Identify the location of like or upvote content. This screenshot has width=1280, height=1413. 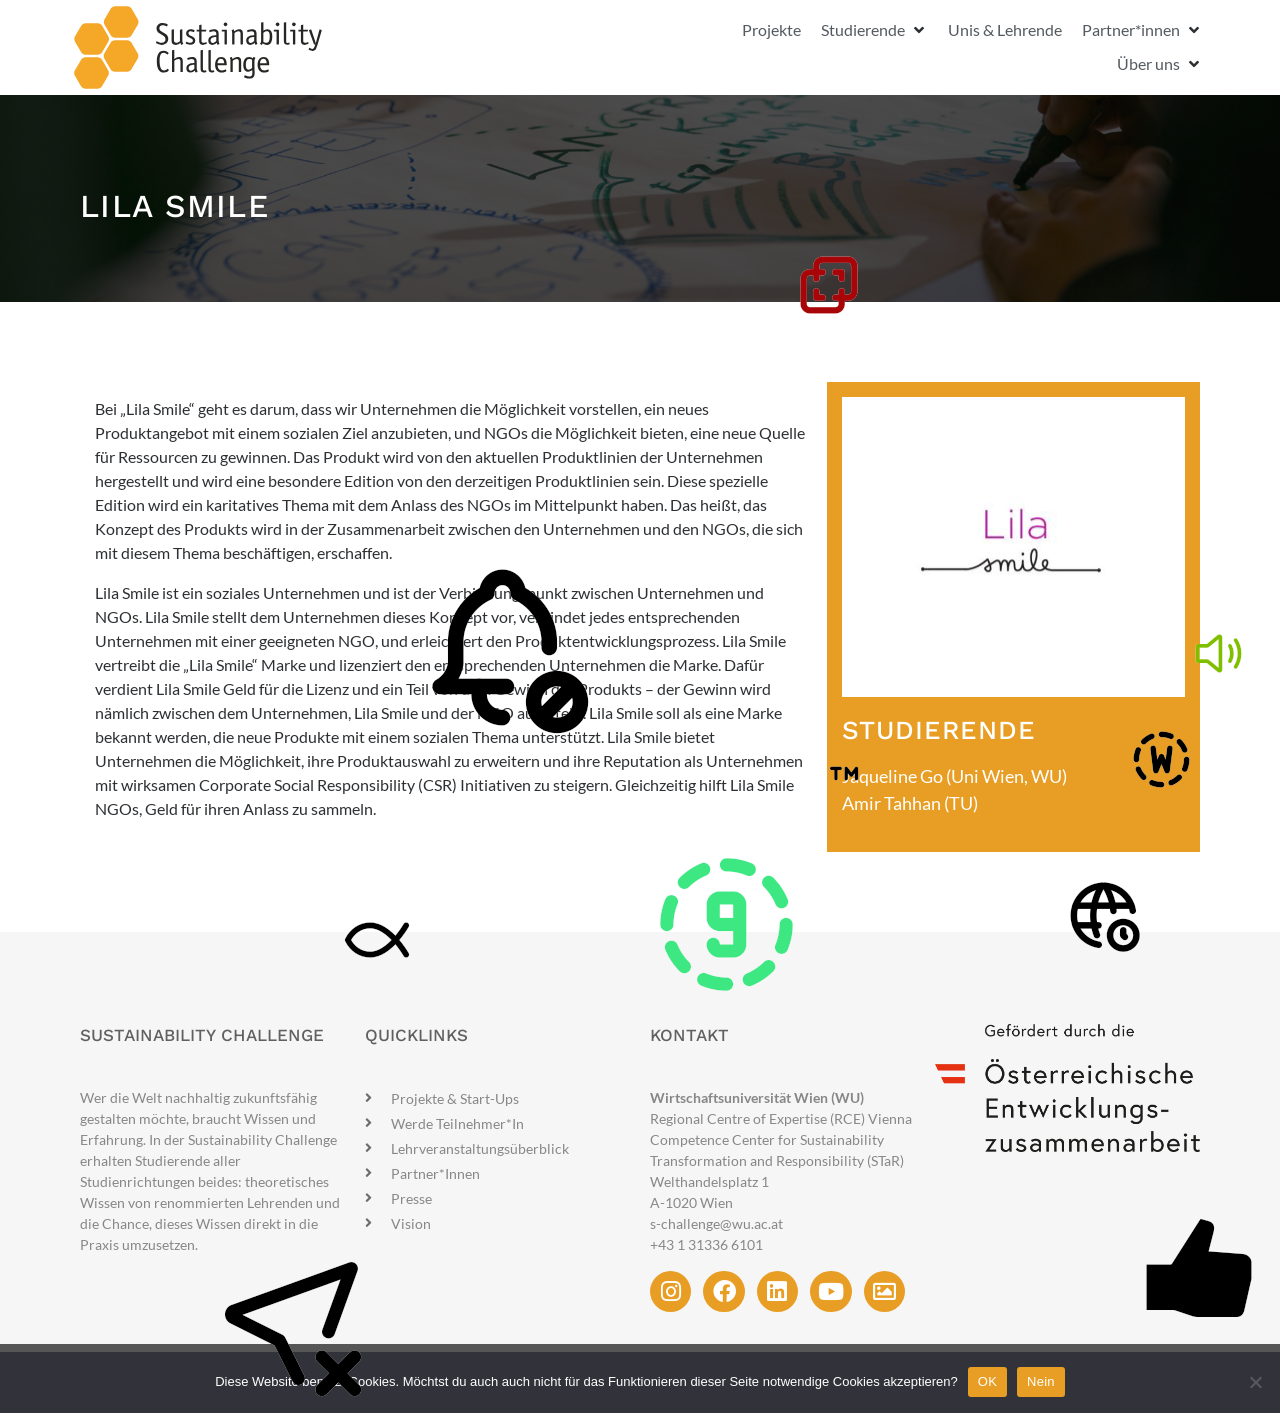
(1199, 1268).